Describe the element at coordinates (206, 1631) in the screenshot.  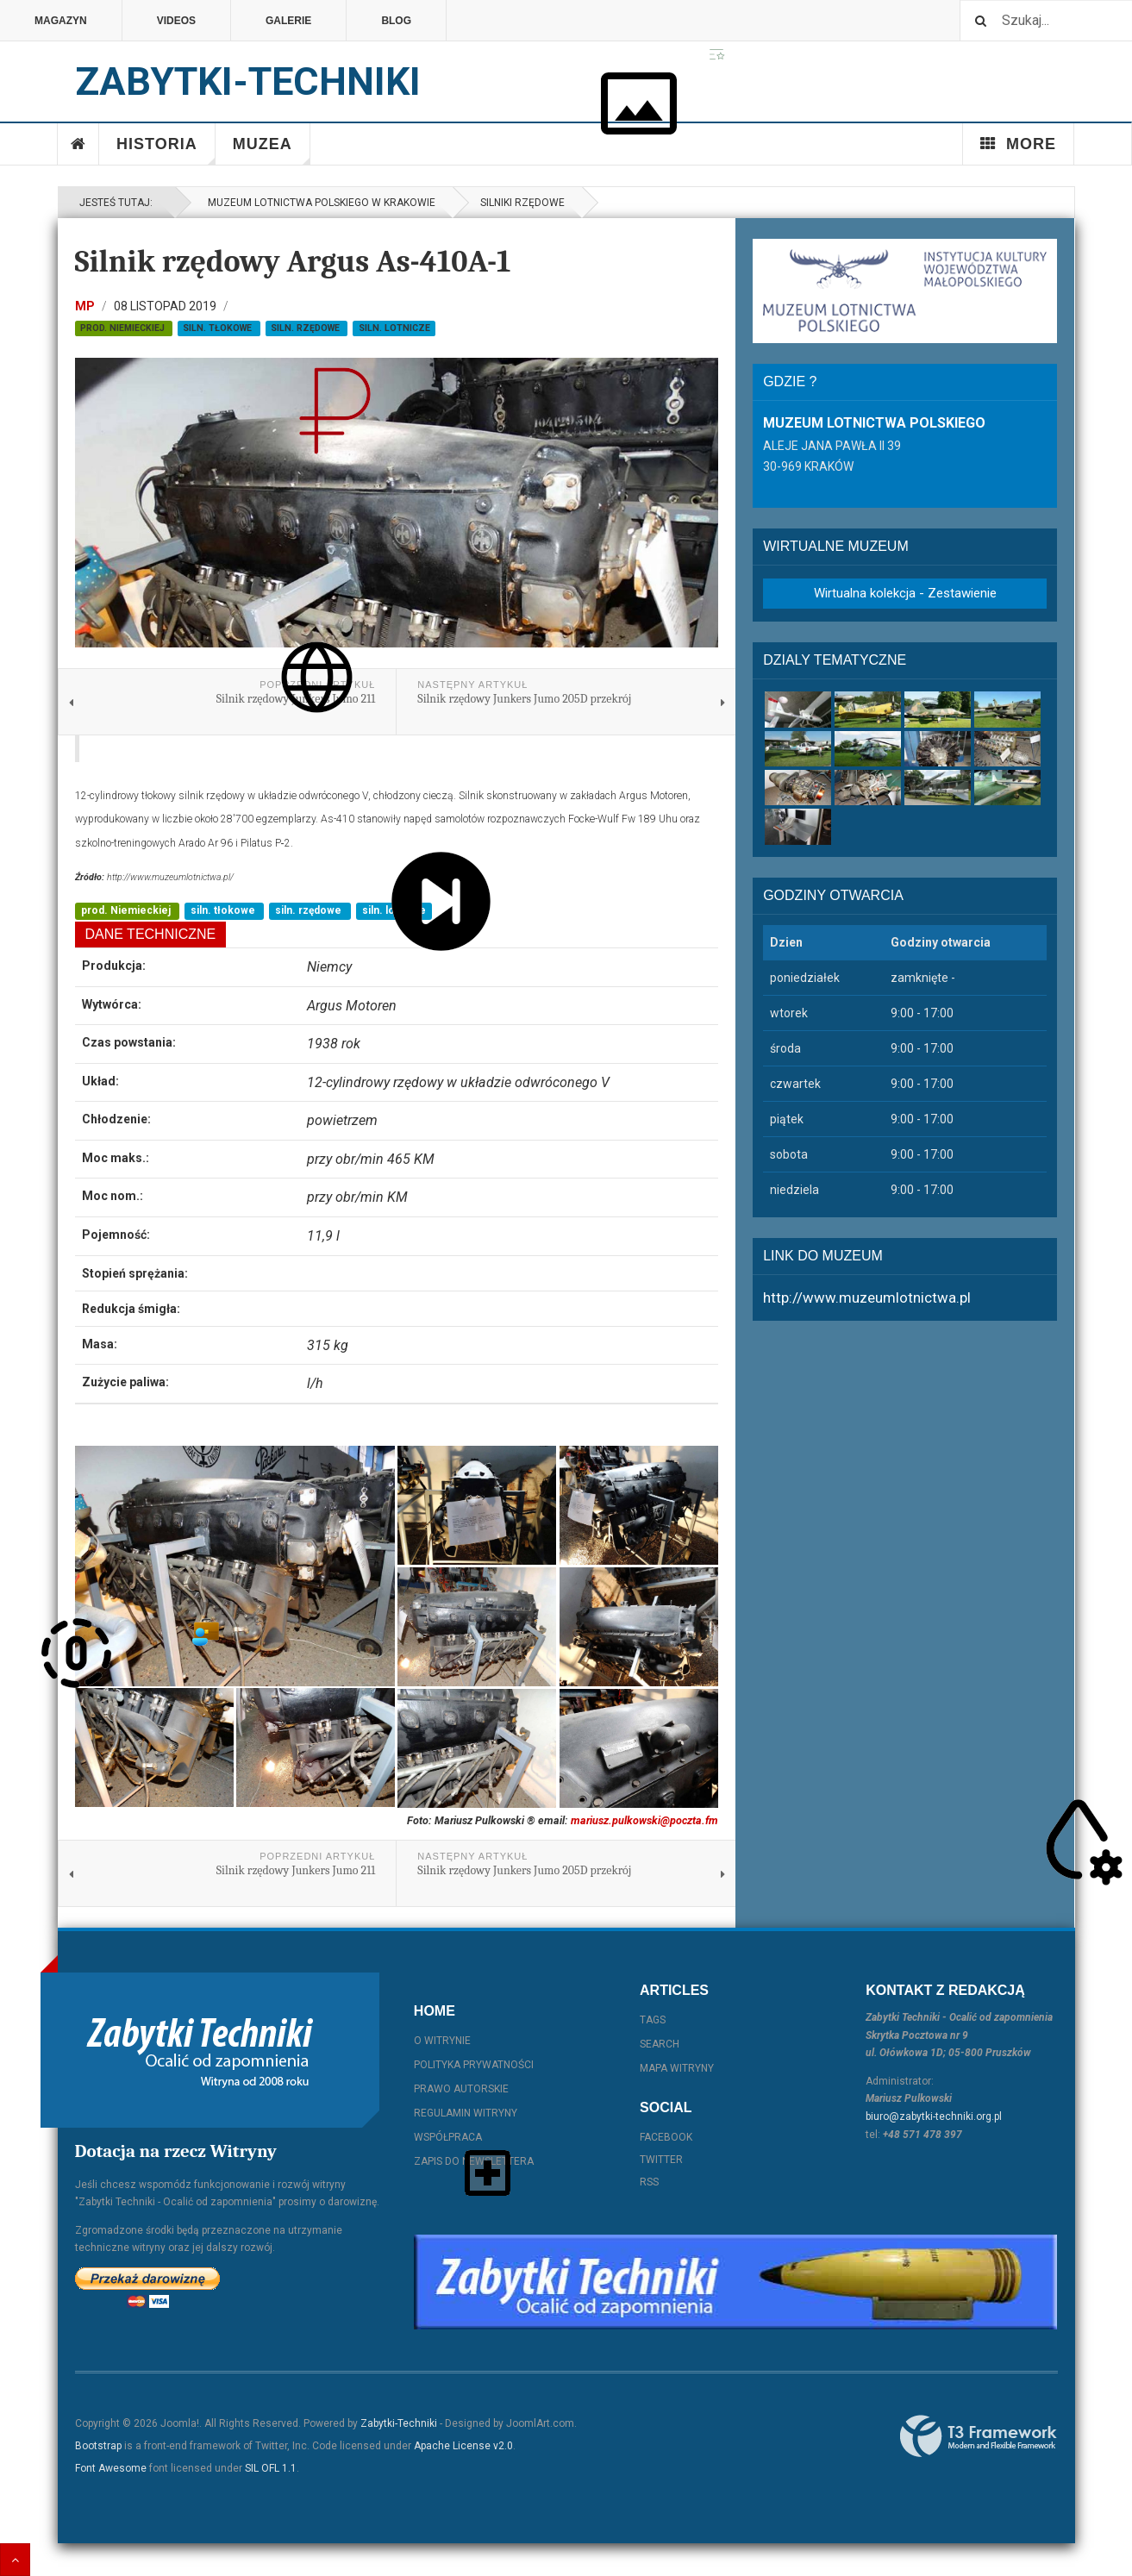
I see `access your work profile or business account` at that location.